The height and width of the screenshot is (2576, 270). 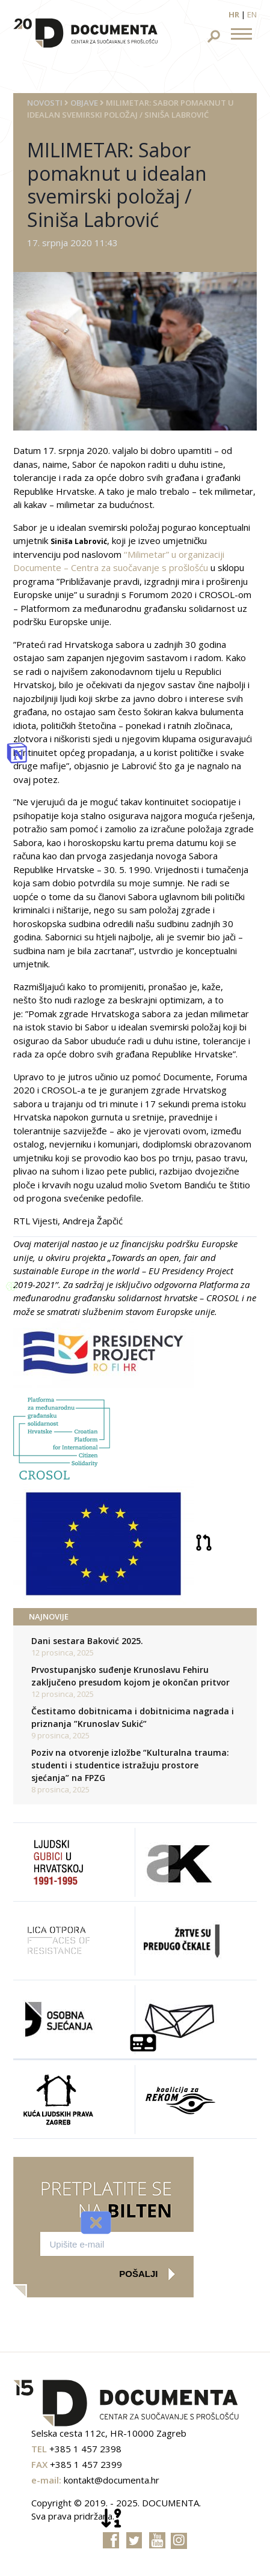 What do you see at coordinates (111, 2518) in the screenshot?
I see `sort items in descending numerical order (9 to 1)` at bounding box center [111, 2518].